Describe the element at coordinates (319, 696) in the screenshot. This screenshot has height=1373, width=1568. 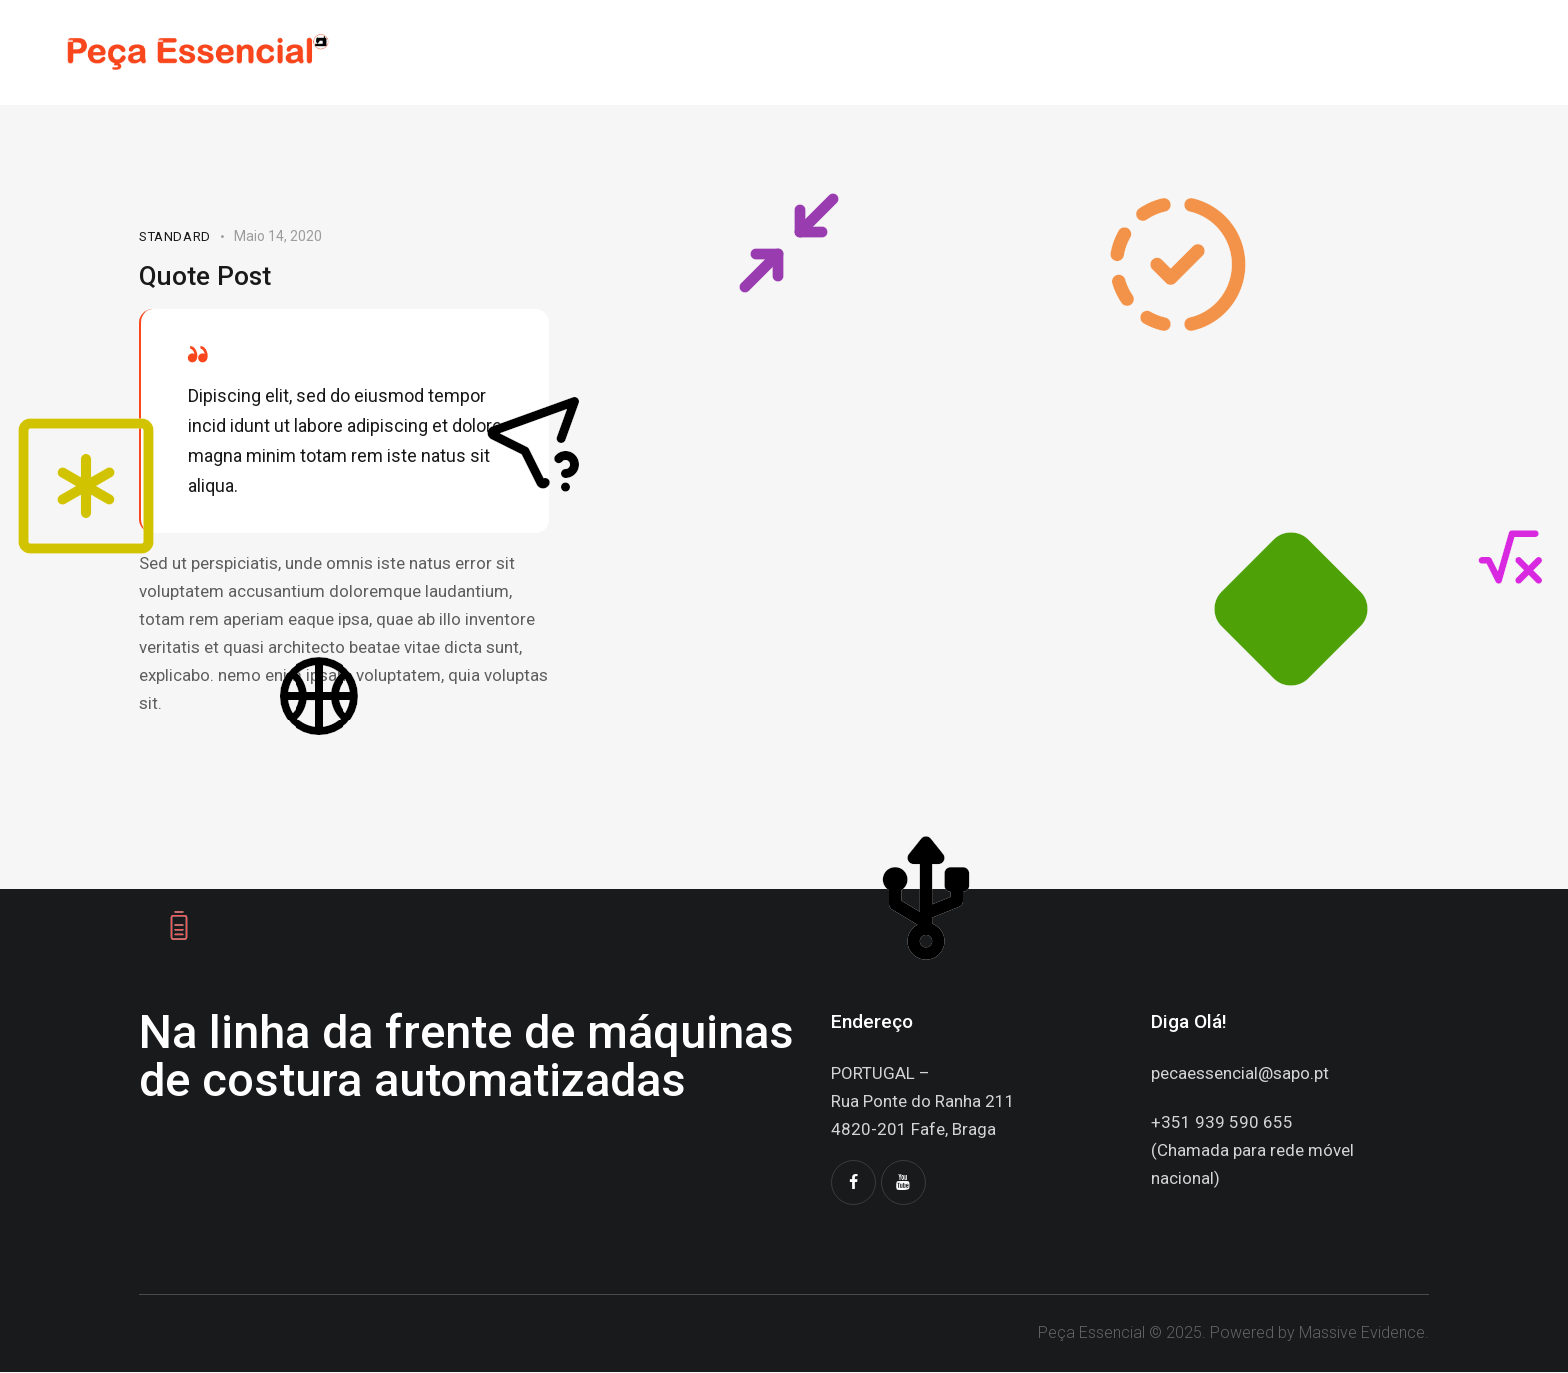
I see `access sports or basketball content` at that location.